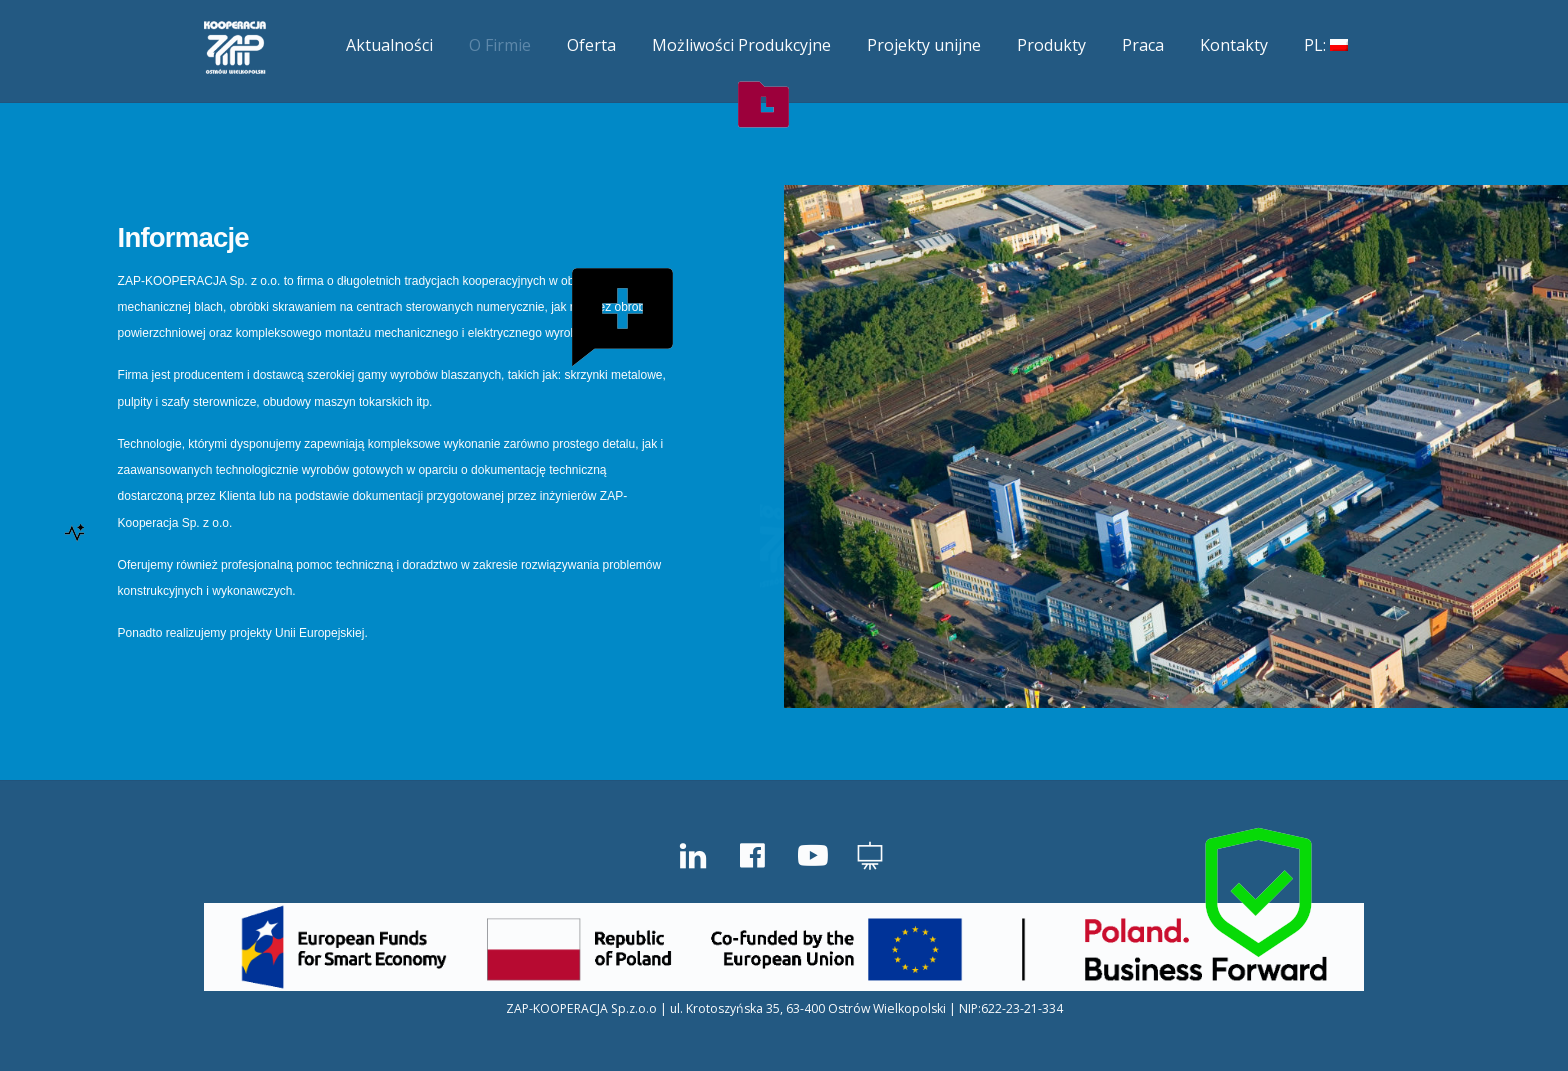 Image resolution: width=1568 pixels, height=1071 pixels. What do you see at coordinates (1258, 892) in the screenshot?
I see `indicates verified security or protection status` at bounding box center [1258, 892].